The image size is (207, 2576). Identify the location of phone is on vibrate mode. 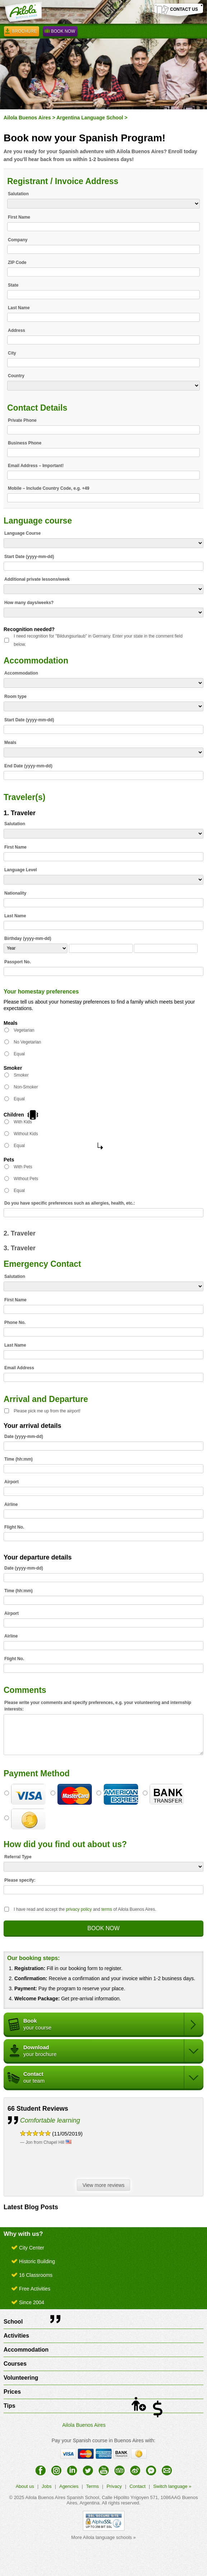
(33, 1115).